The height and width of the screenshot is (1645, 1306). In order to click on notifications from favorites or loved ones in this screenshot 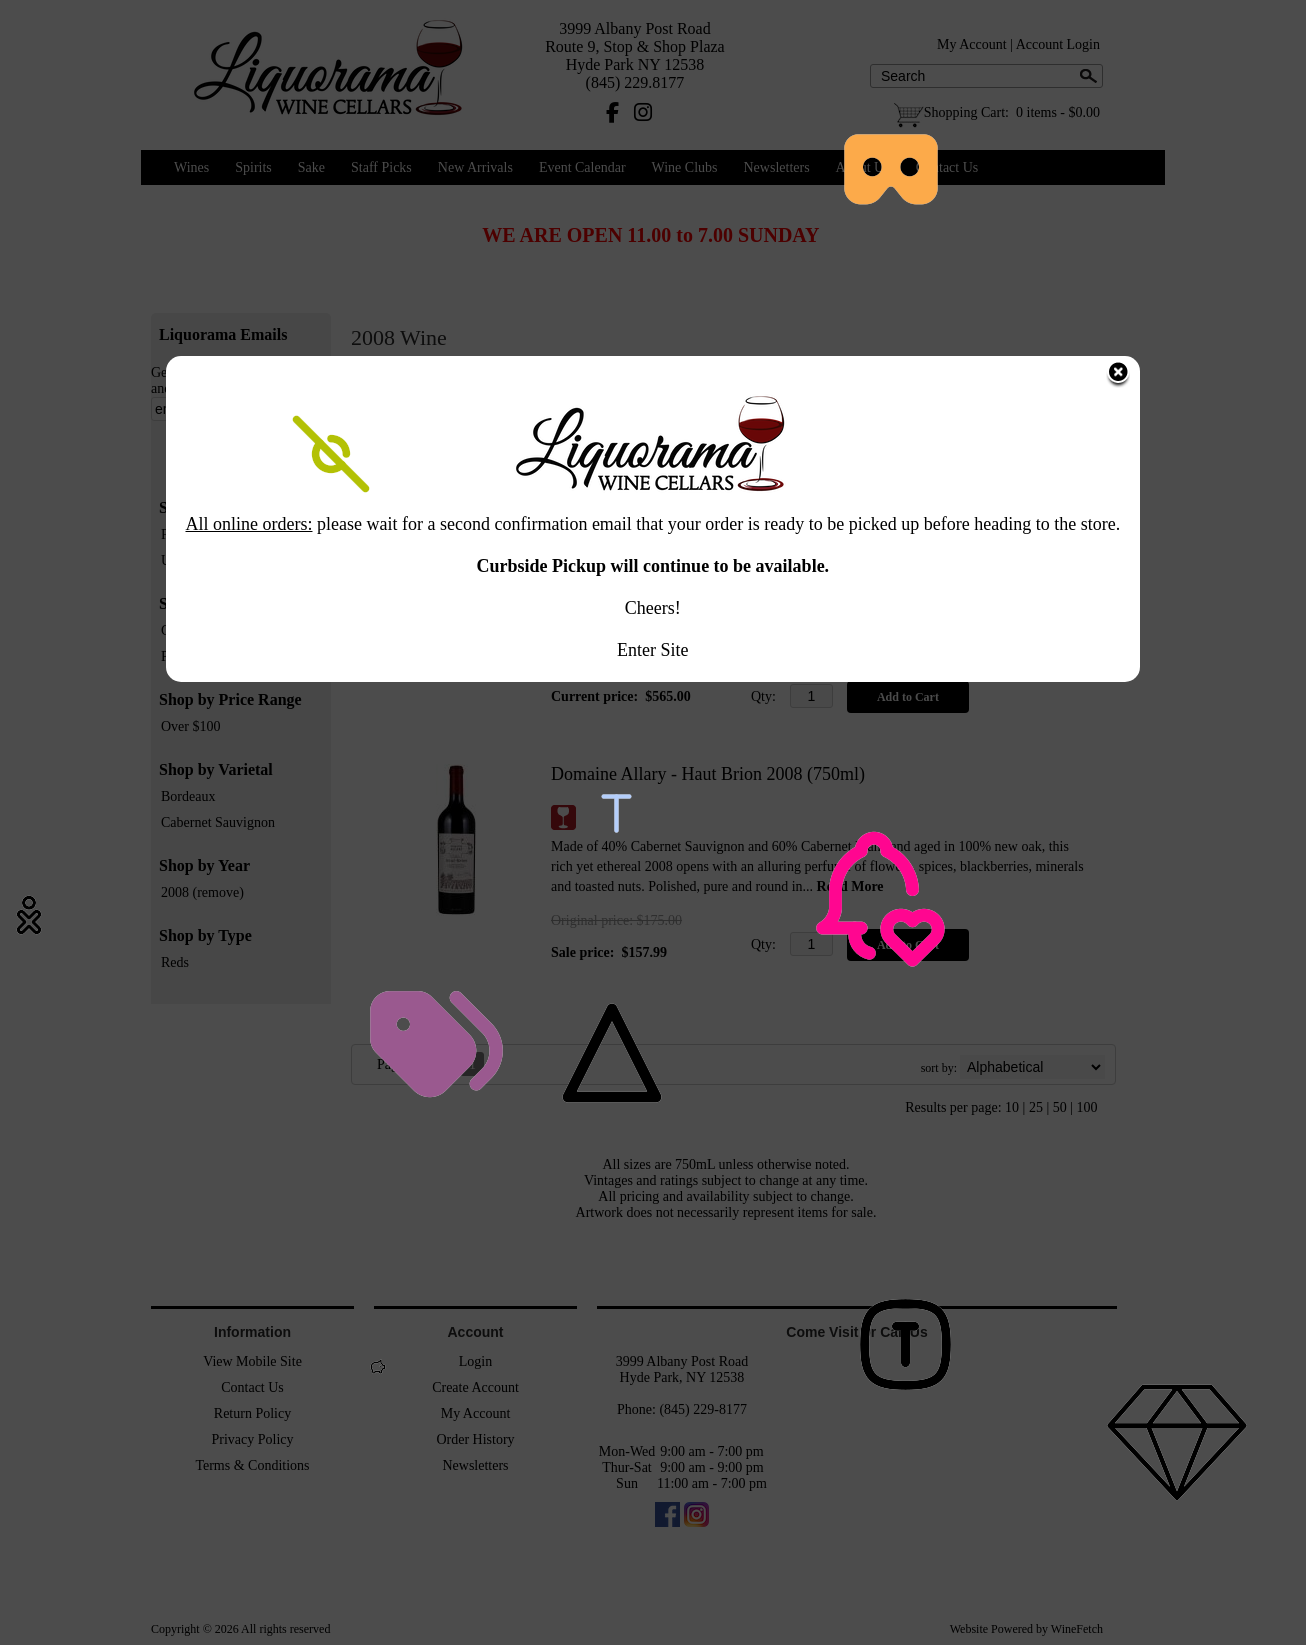, I will do `click(874, 896)`.